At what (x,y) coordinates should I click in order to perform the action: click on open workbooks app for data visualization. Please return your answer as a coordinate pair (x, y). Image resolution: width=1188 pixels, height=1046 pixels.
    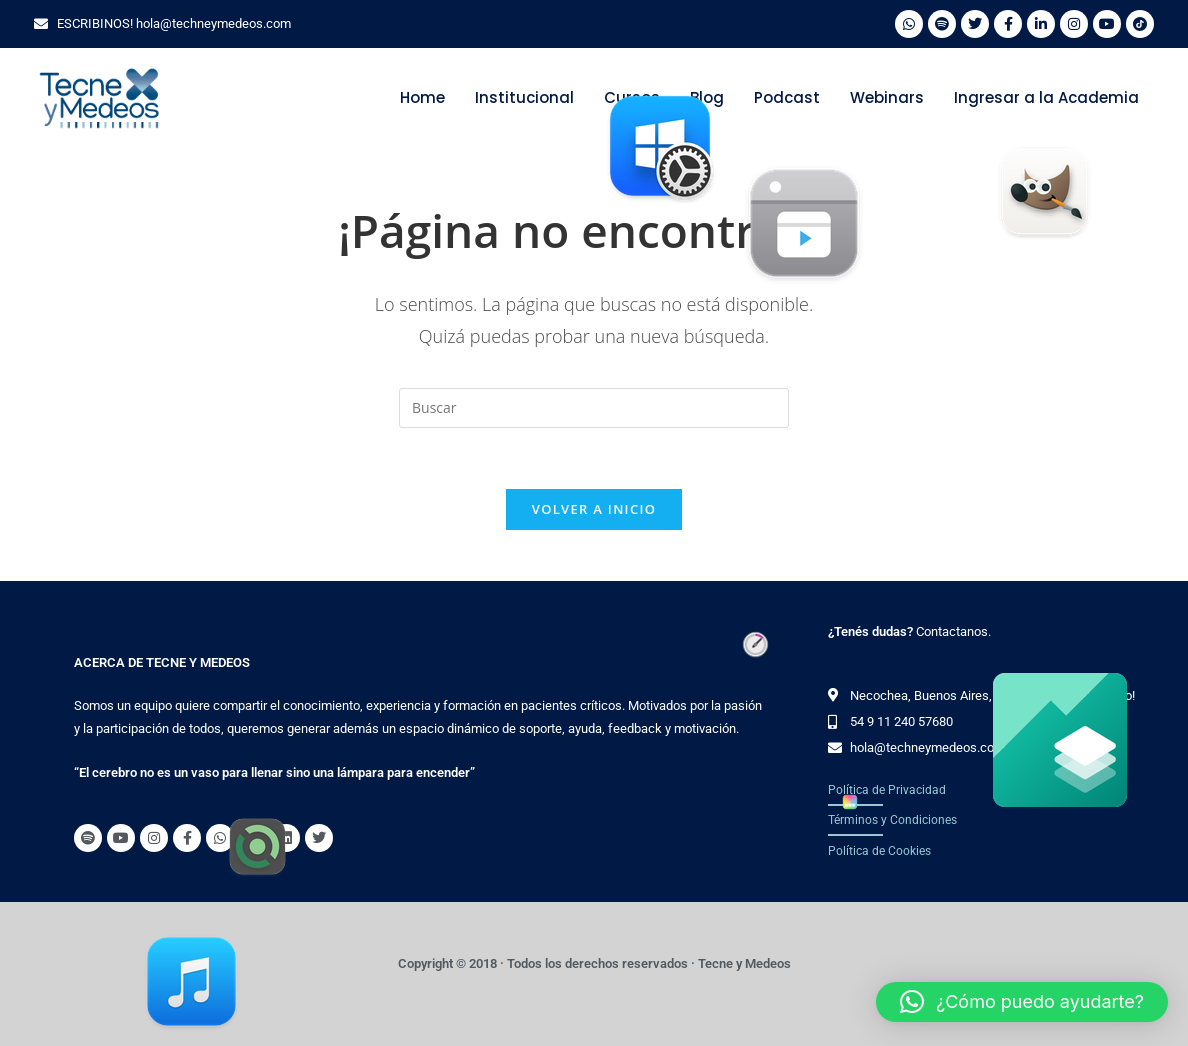
    Looking at the image, I should click on (1060, 740).